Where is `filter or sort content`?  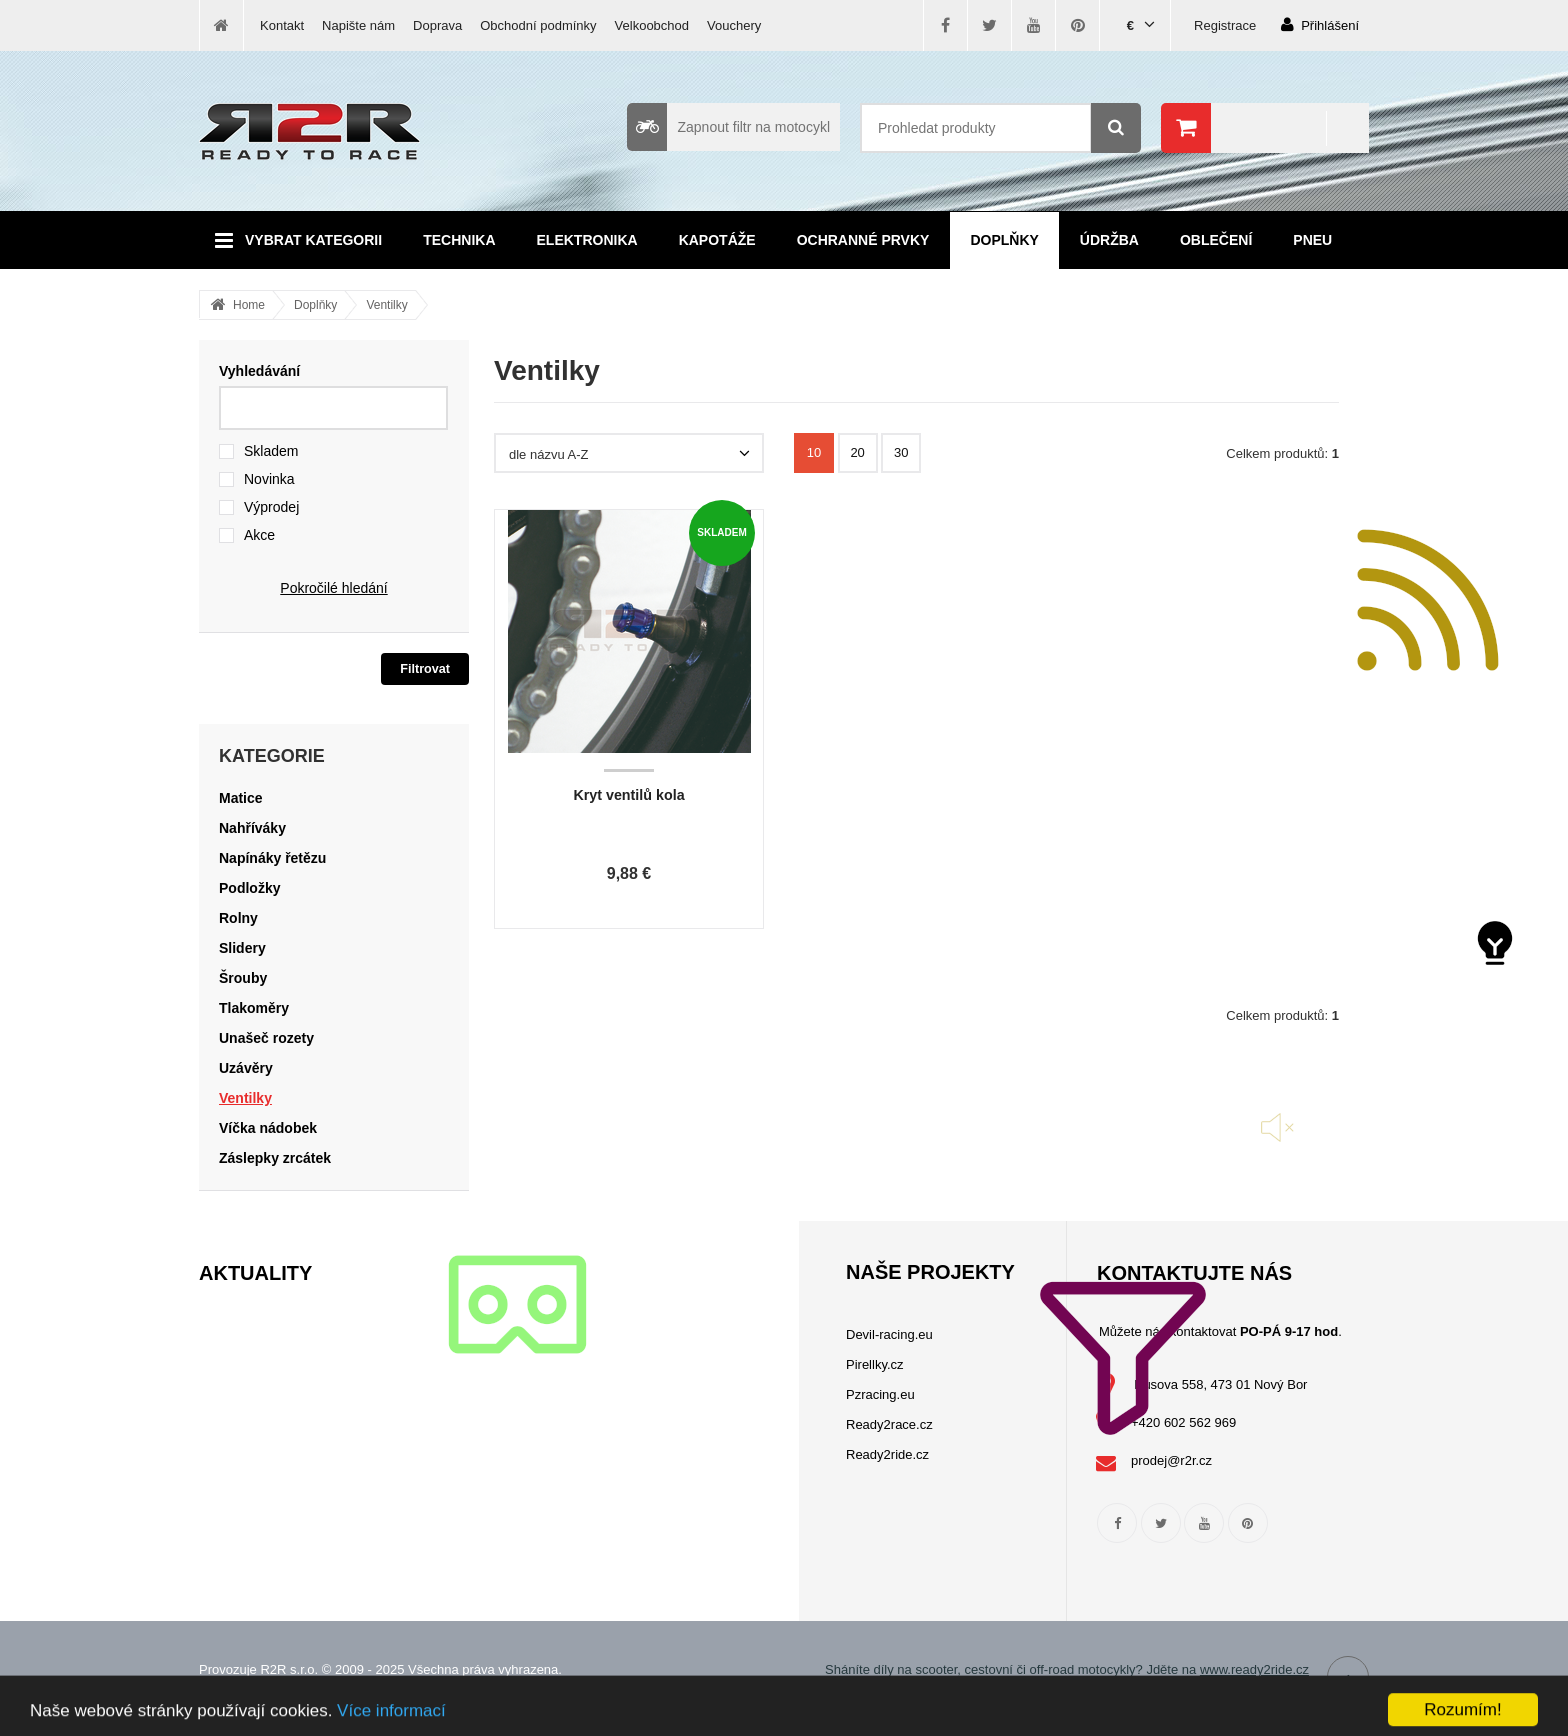
filter or sort content is located at coordinates (1123, 1352).